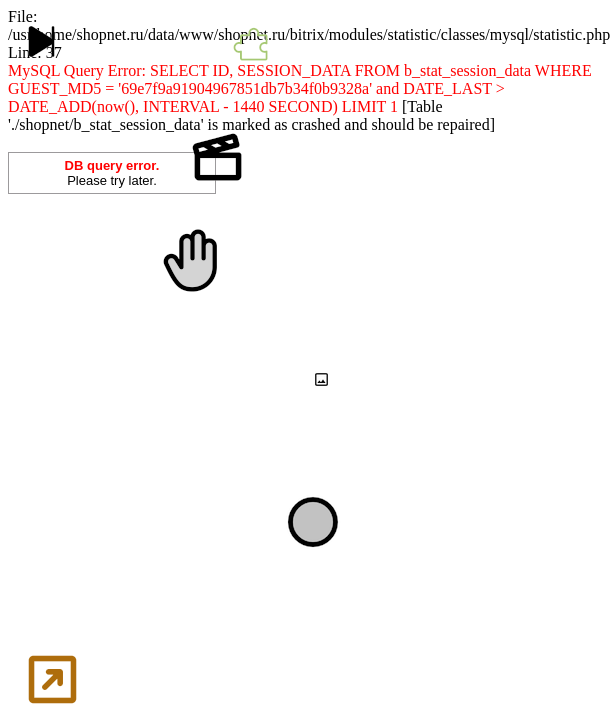 This screenshot has width=610, height=720. What do you see at coordinates (41, 41) in the screenshot?
I see `skip to the next track` at bounding box center [41, 41].